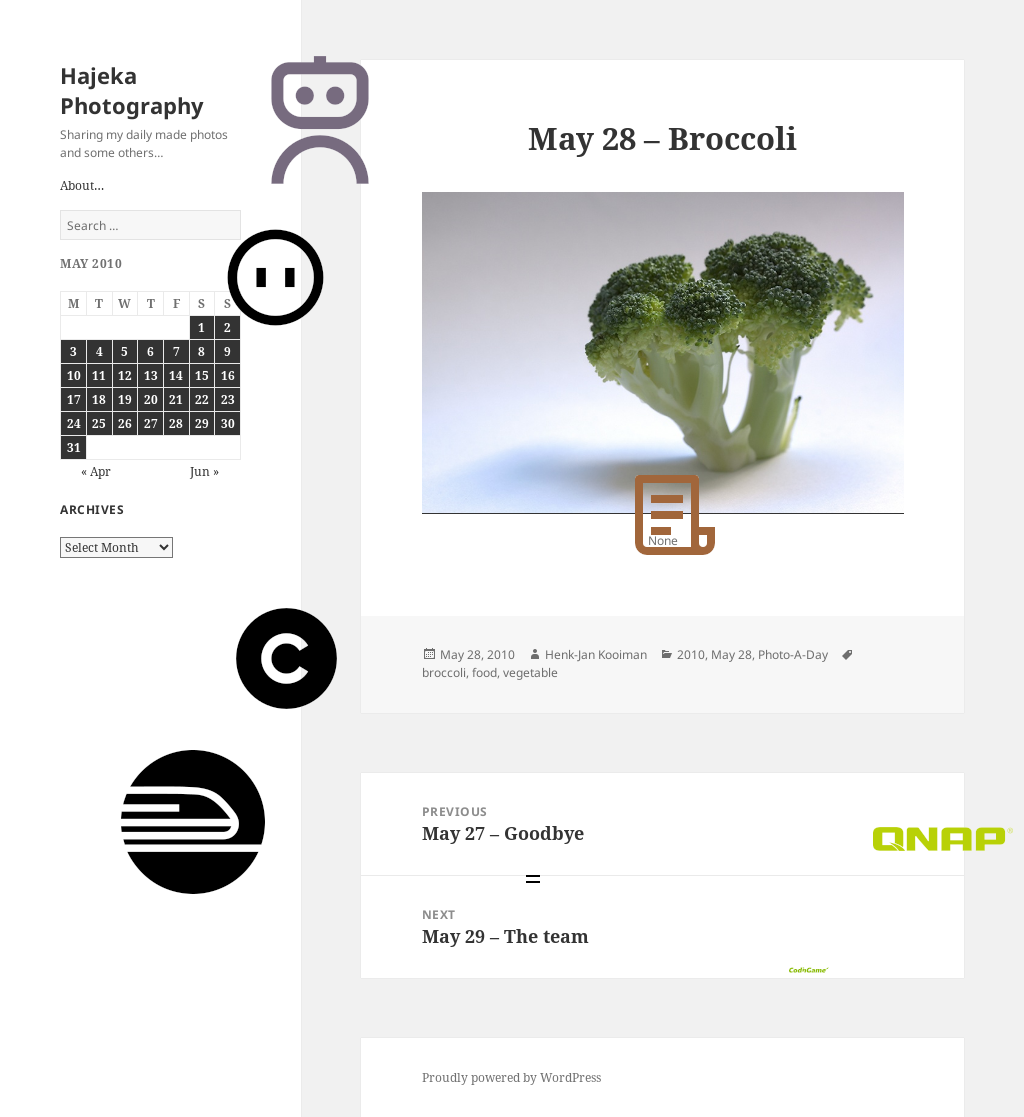 This screenshot has height=1117, width=1024. What do you see at coordinates (320, 123) in the screenshot?
I see `access AI assistant or chatbot feature` at bounding box center [320, 123].